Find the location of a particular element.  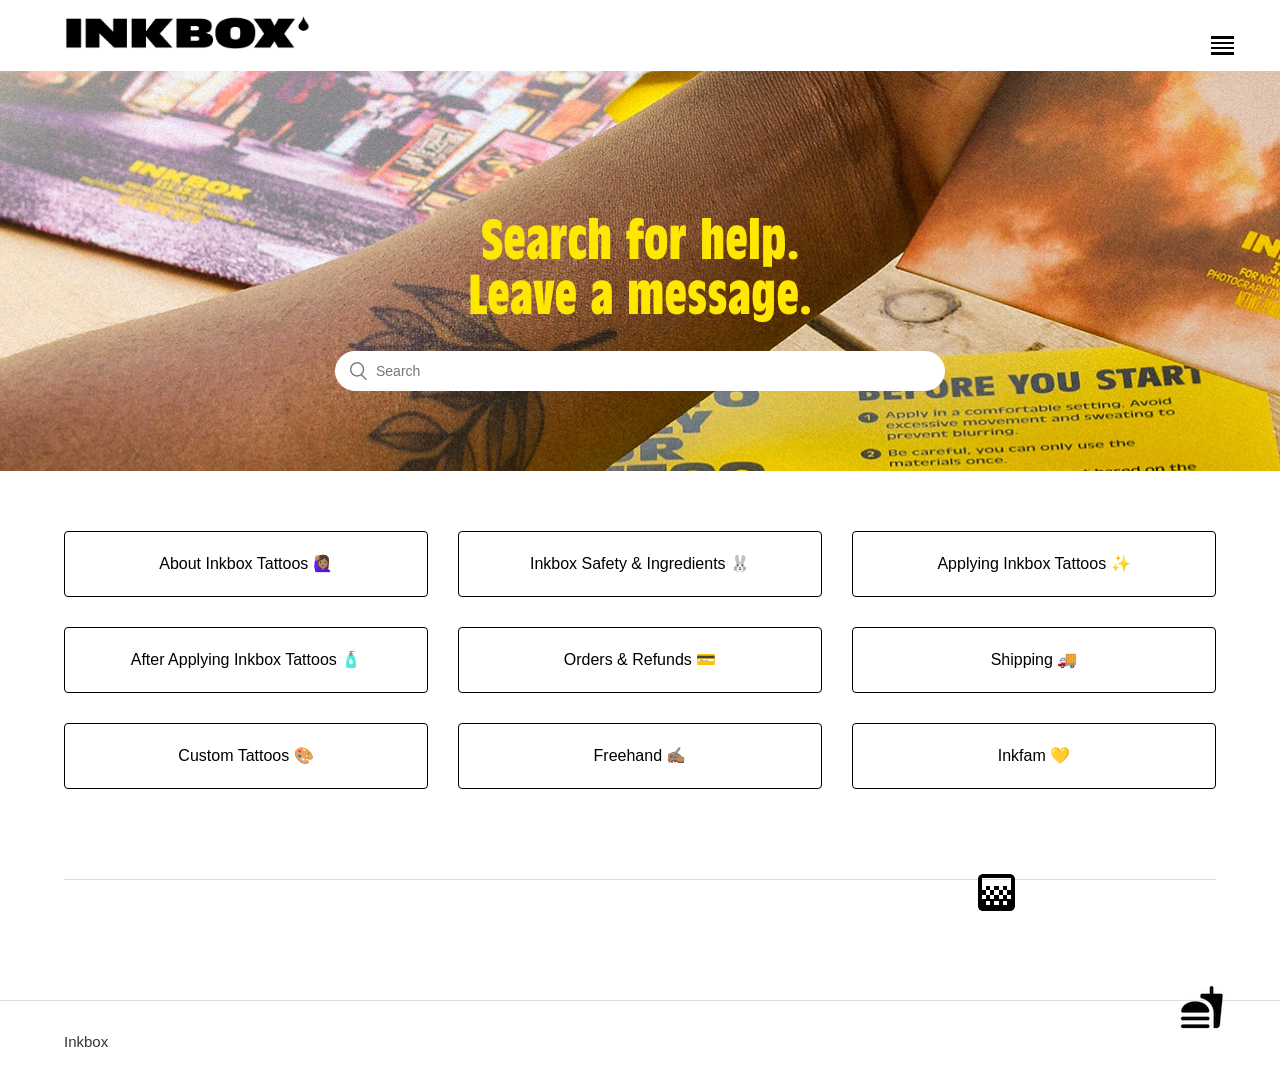

open navigation menu is located at coordinates (1222, 45).